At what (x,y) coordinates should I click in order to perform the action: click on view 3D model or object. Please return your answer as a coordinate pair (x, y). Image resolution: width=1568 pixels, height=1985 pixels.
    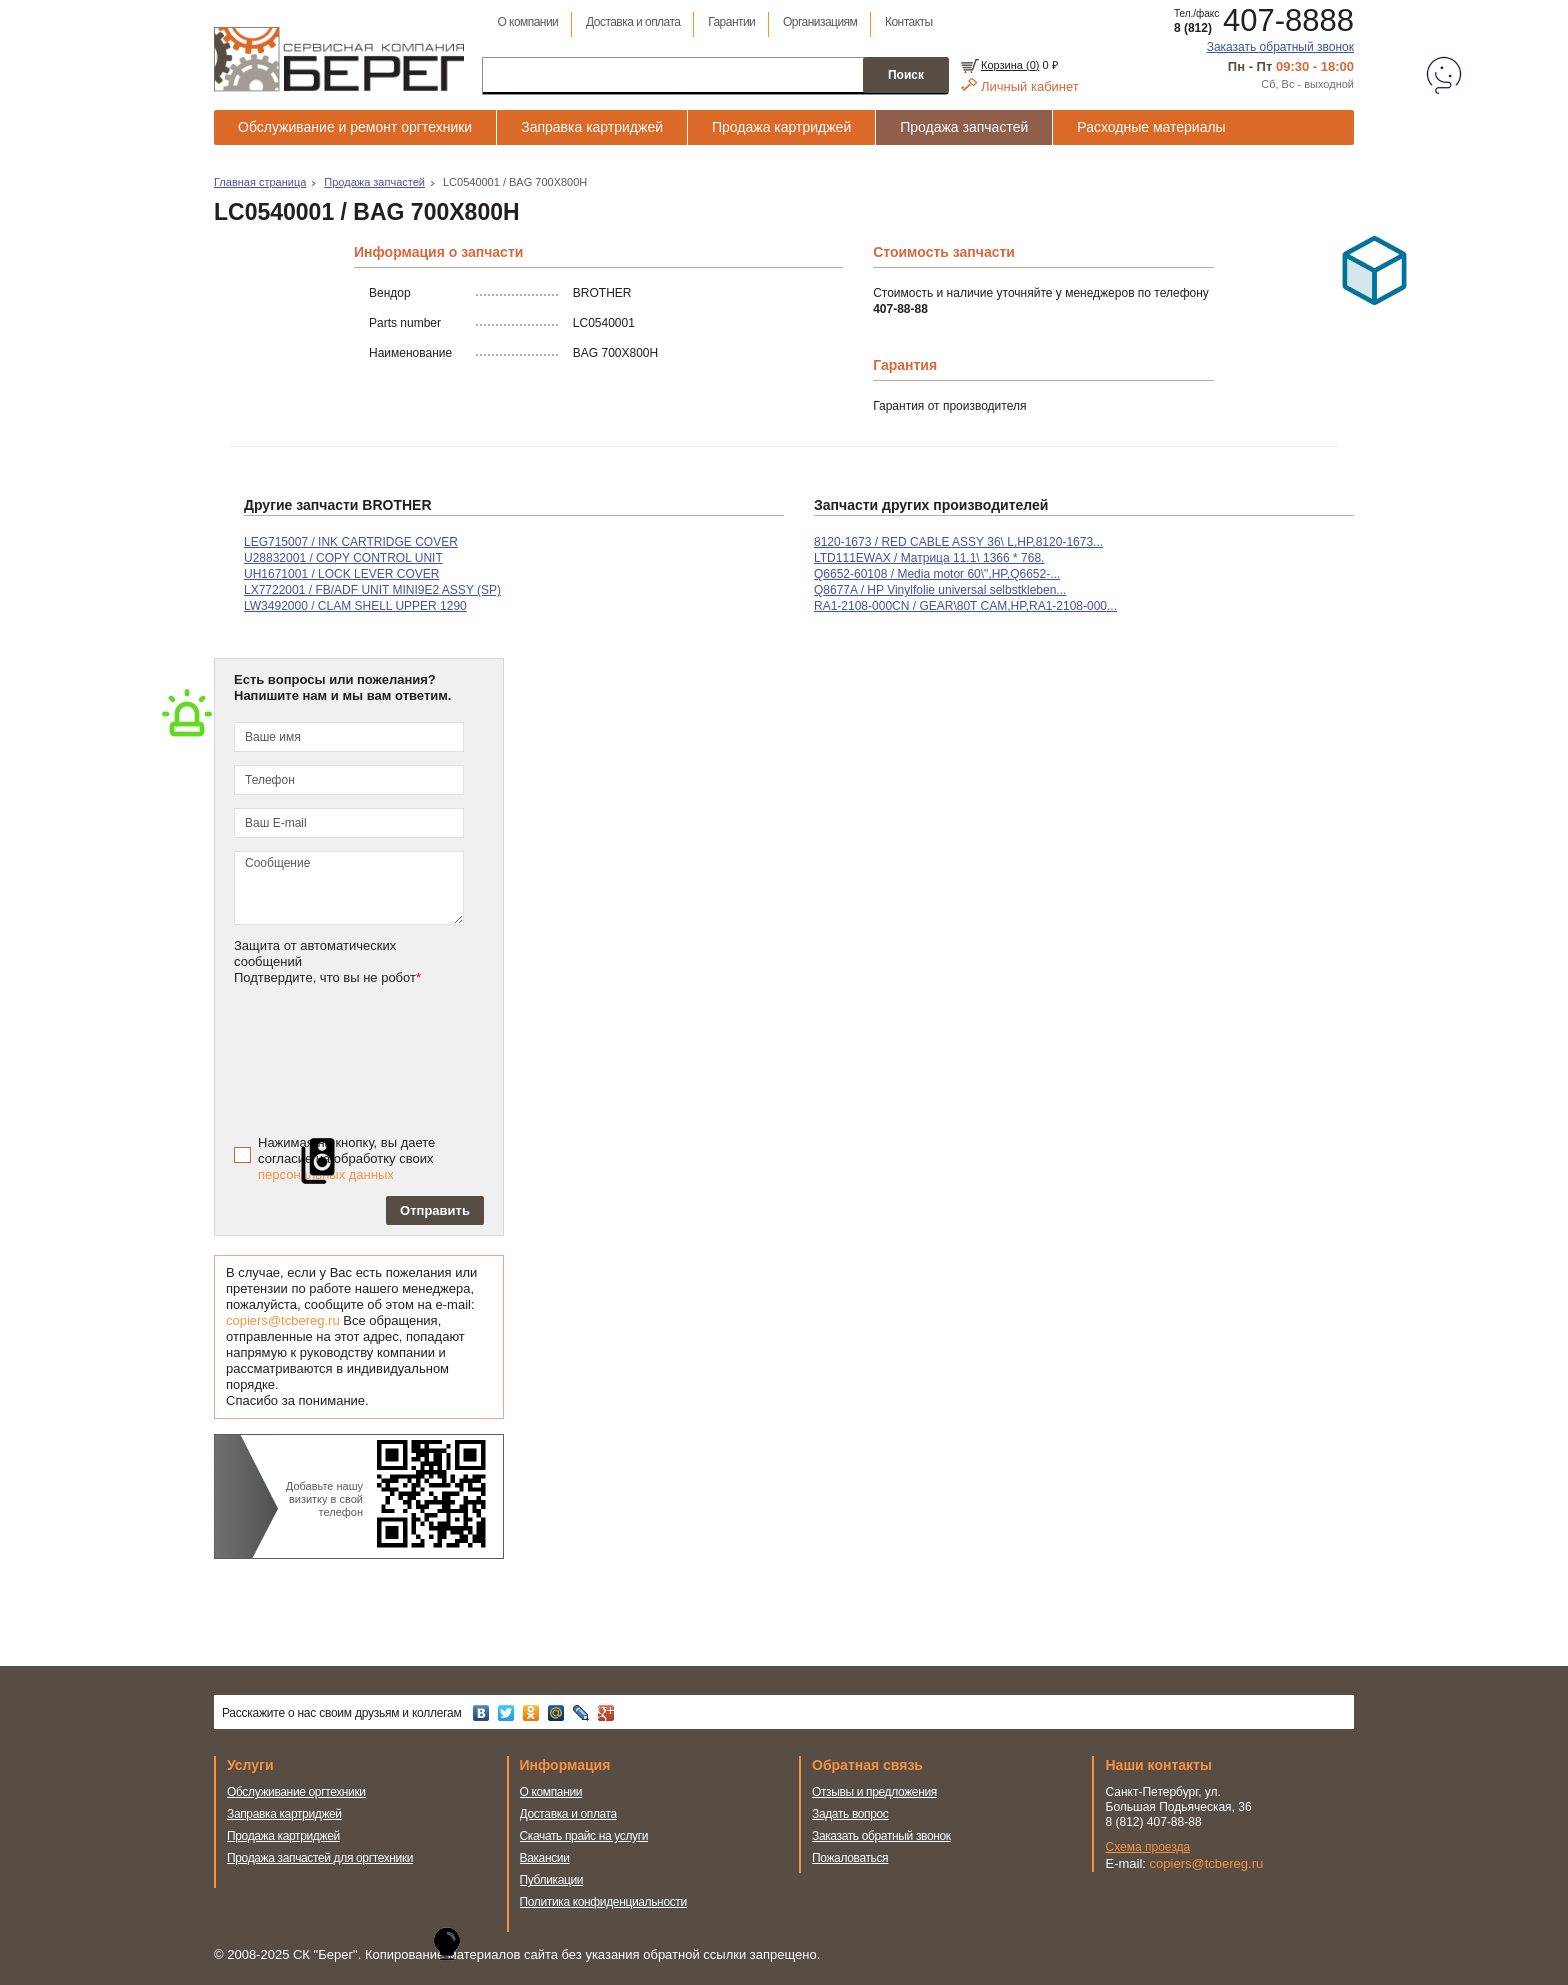
    Looking at the image, I should click on (1374, 270).